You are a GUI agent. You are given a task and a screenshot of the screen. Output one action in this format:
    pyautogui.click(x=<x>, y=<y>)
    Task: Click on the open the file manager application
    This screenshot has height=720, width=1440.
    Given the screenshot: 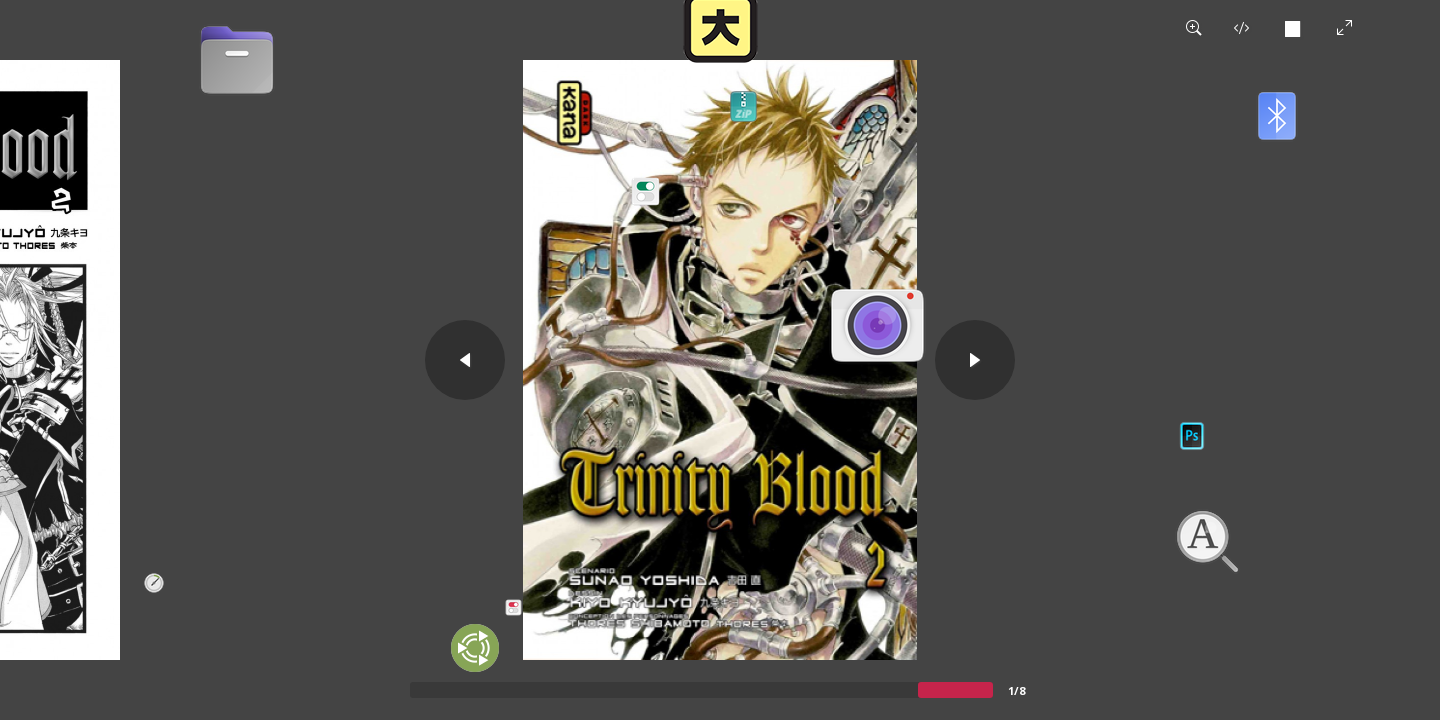 What is the action you would take?
    pyautogui.click(x=237, y=60)
    